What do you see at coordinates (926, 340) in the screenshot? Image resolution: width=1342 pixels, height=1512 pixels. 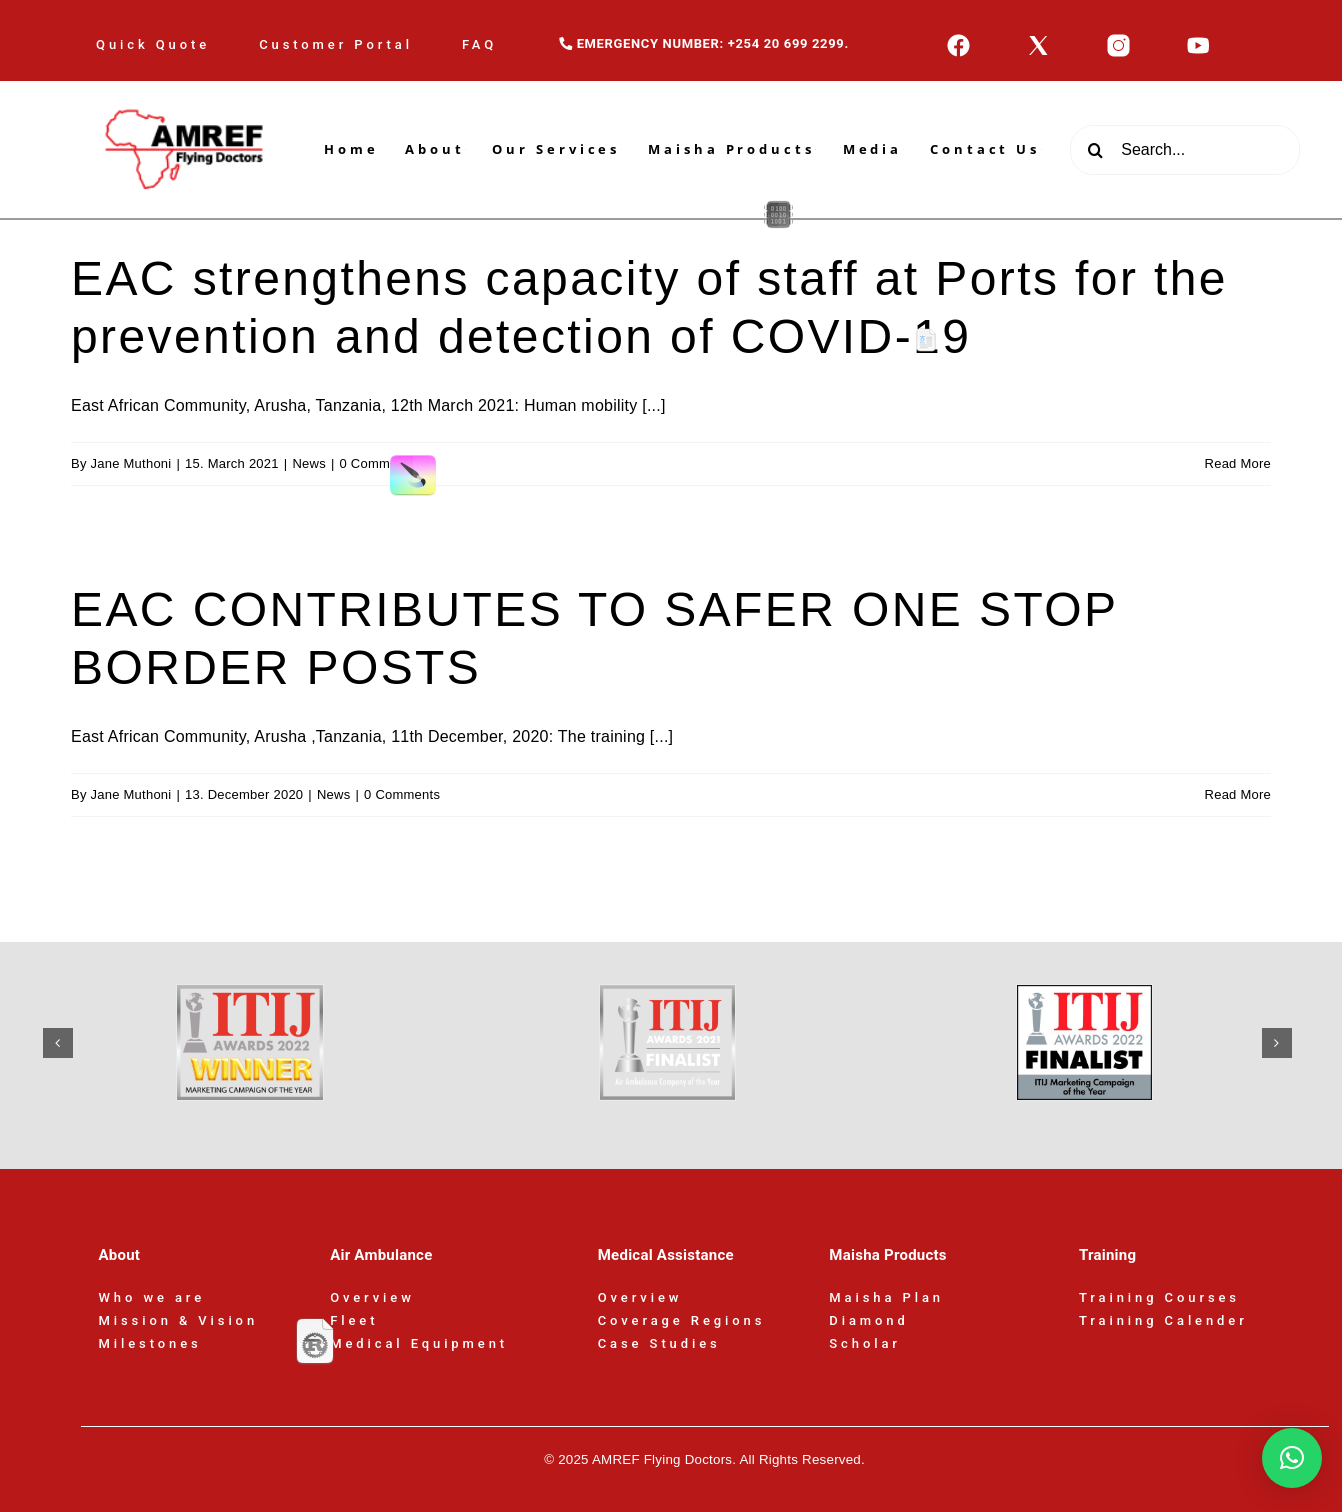 I see `open a Hangul Word Processor (.hwp) document` at bounding box center [926, 340].